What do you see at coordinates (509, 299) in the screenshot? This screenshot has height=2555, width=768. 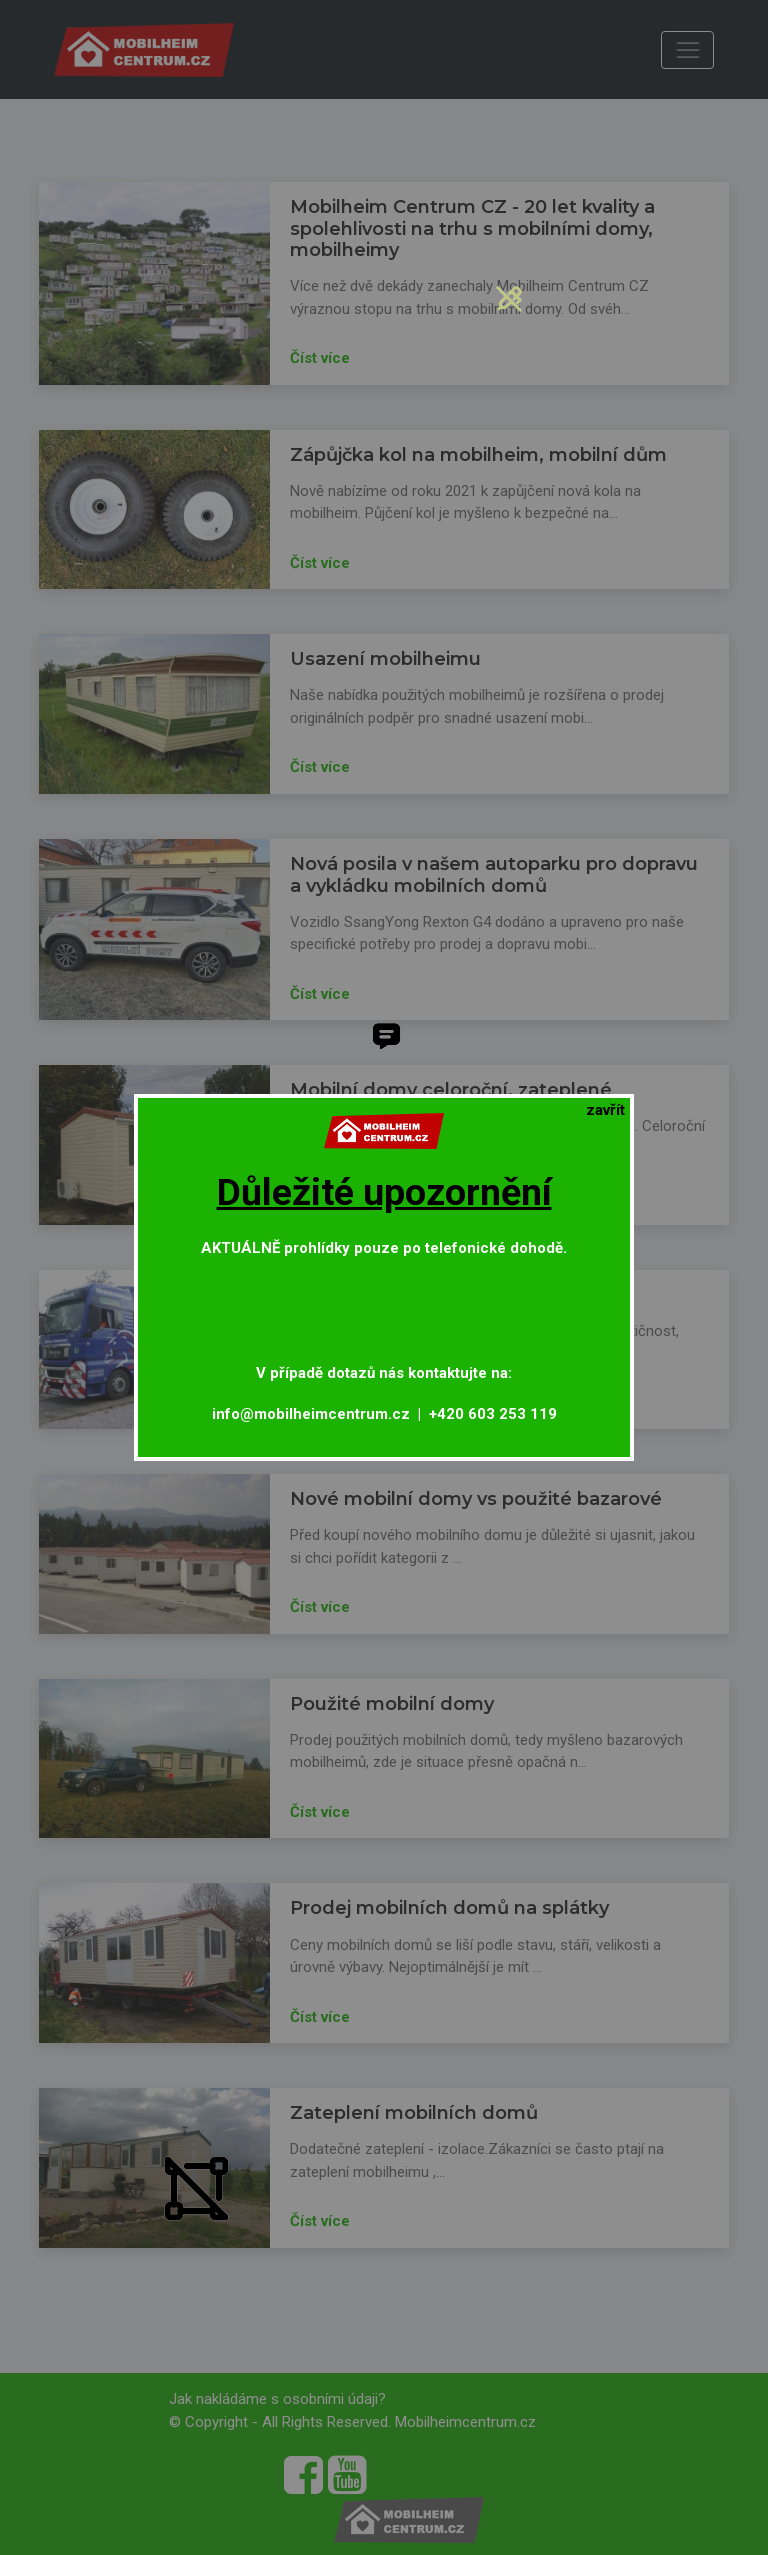 I see `editing disabled` at bounding box center [509, 299].